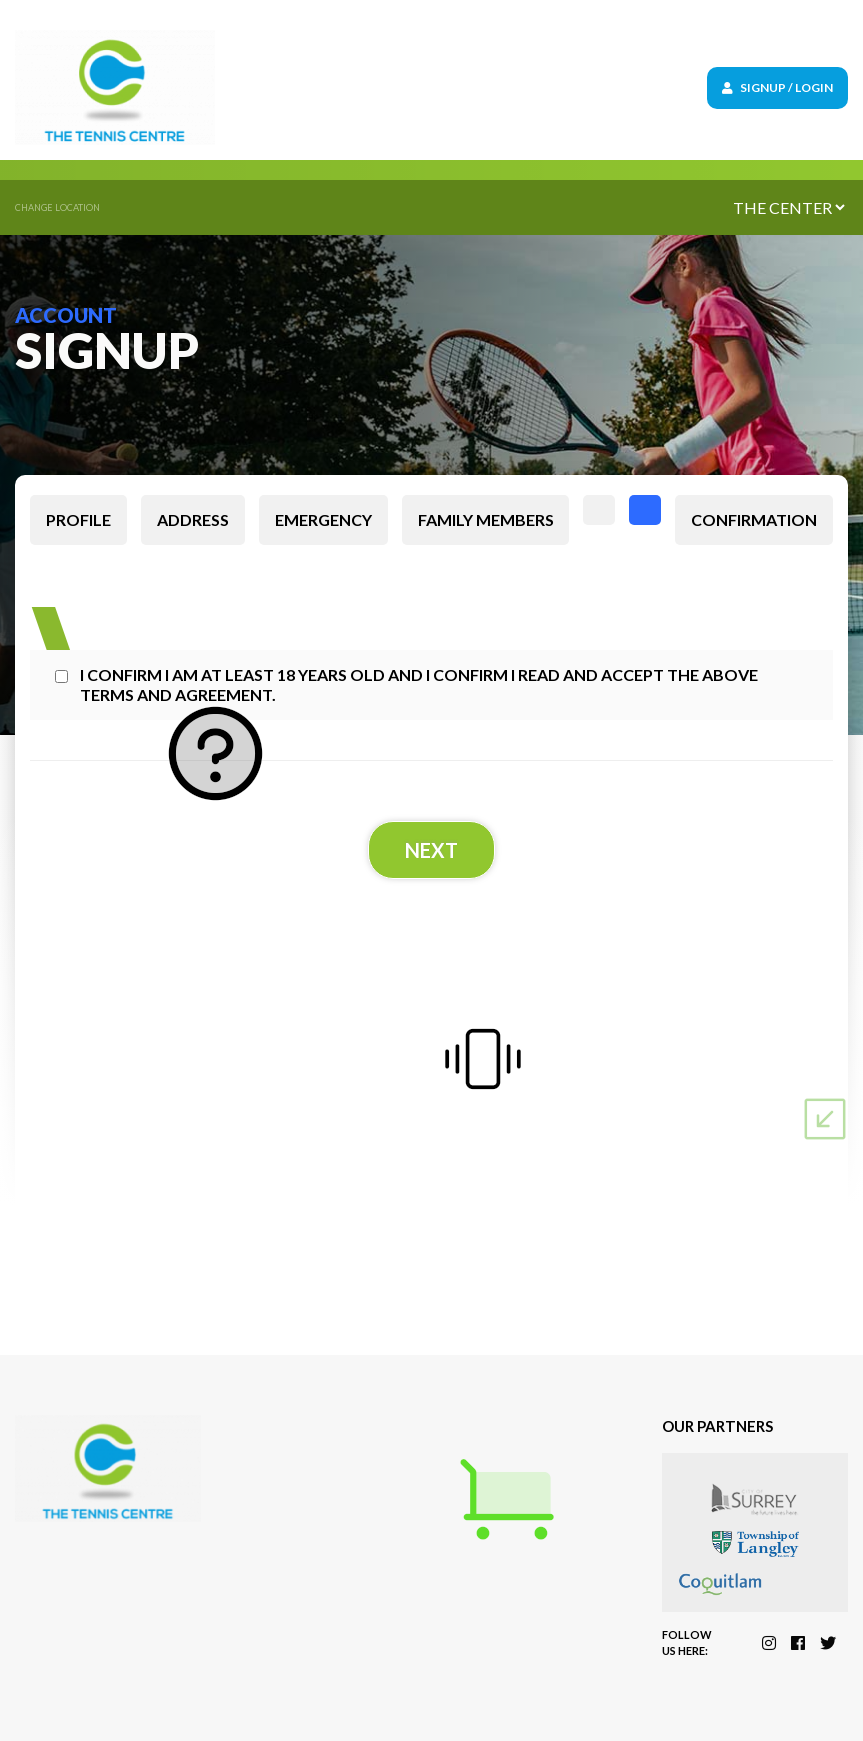 The image size is (863, 1741). What do you see at coordinates (215, 753) in the screenshot?
I see `access help or support information` at bounding box center [215, 753].